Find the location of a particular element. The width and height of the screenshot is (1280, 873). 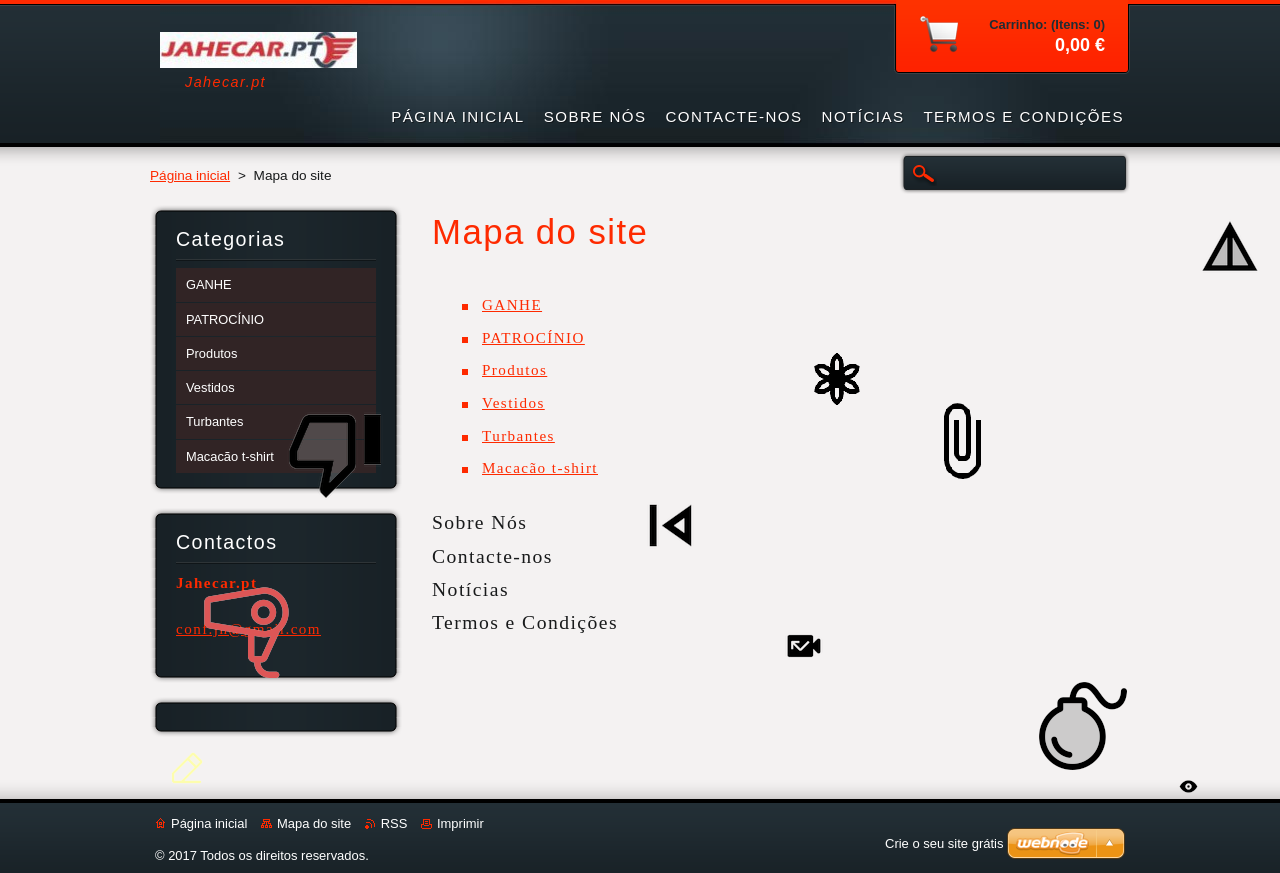

view image details or metadata is located at coordinates (1230, 246).